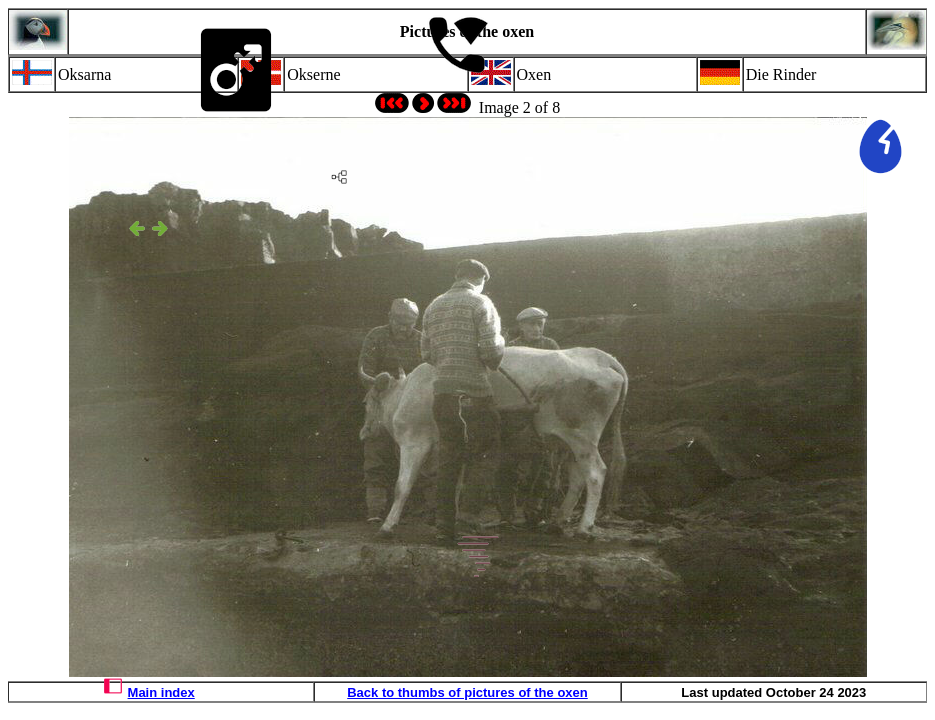 Image resolution: width=935 pixels, height=720 pixels. Describe the element at coordinates (148, 228) in the screenshot. I see `adjust horizontal position or spacing` at that location.